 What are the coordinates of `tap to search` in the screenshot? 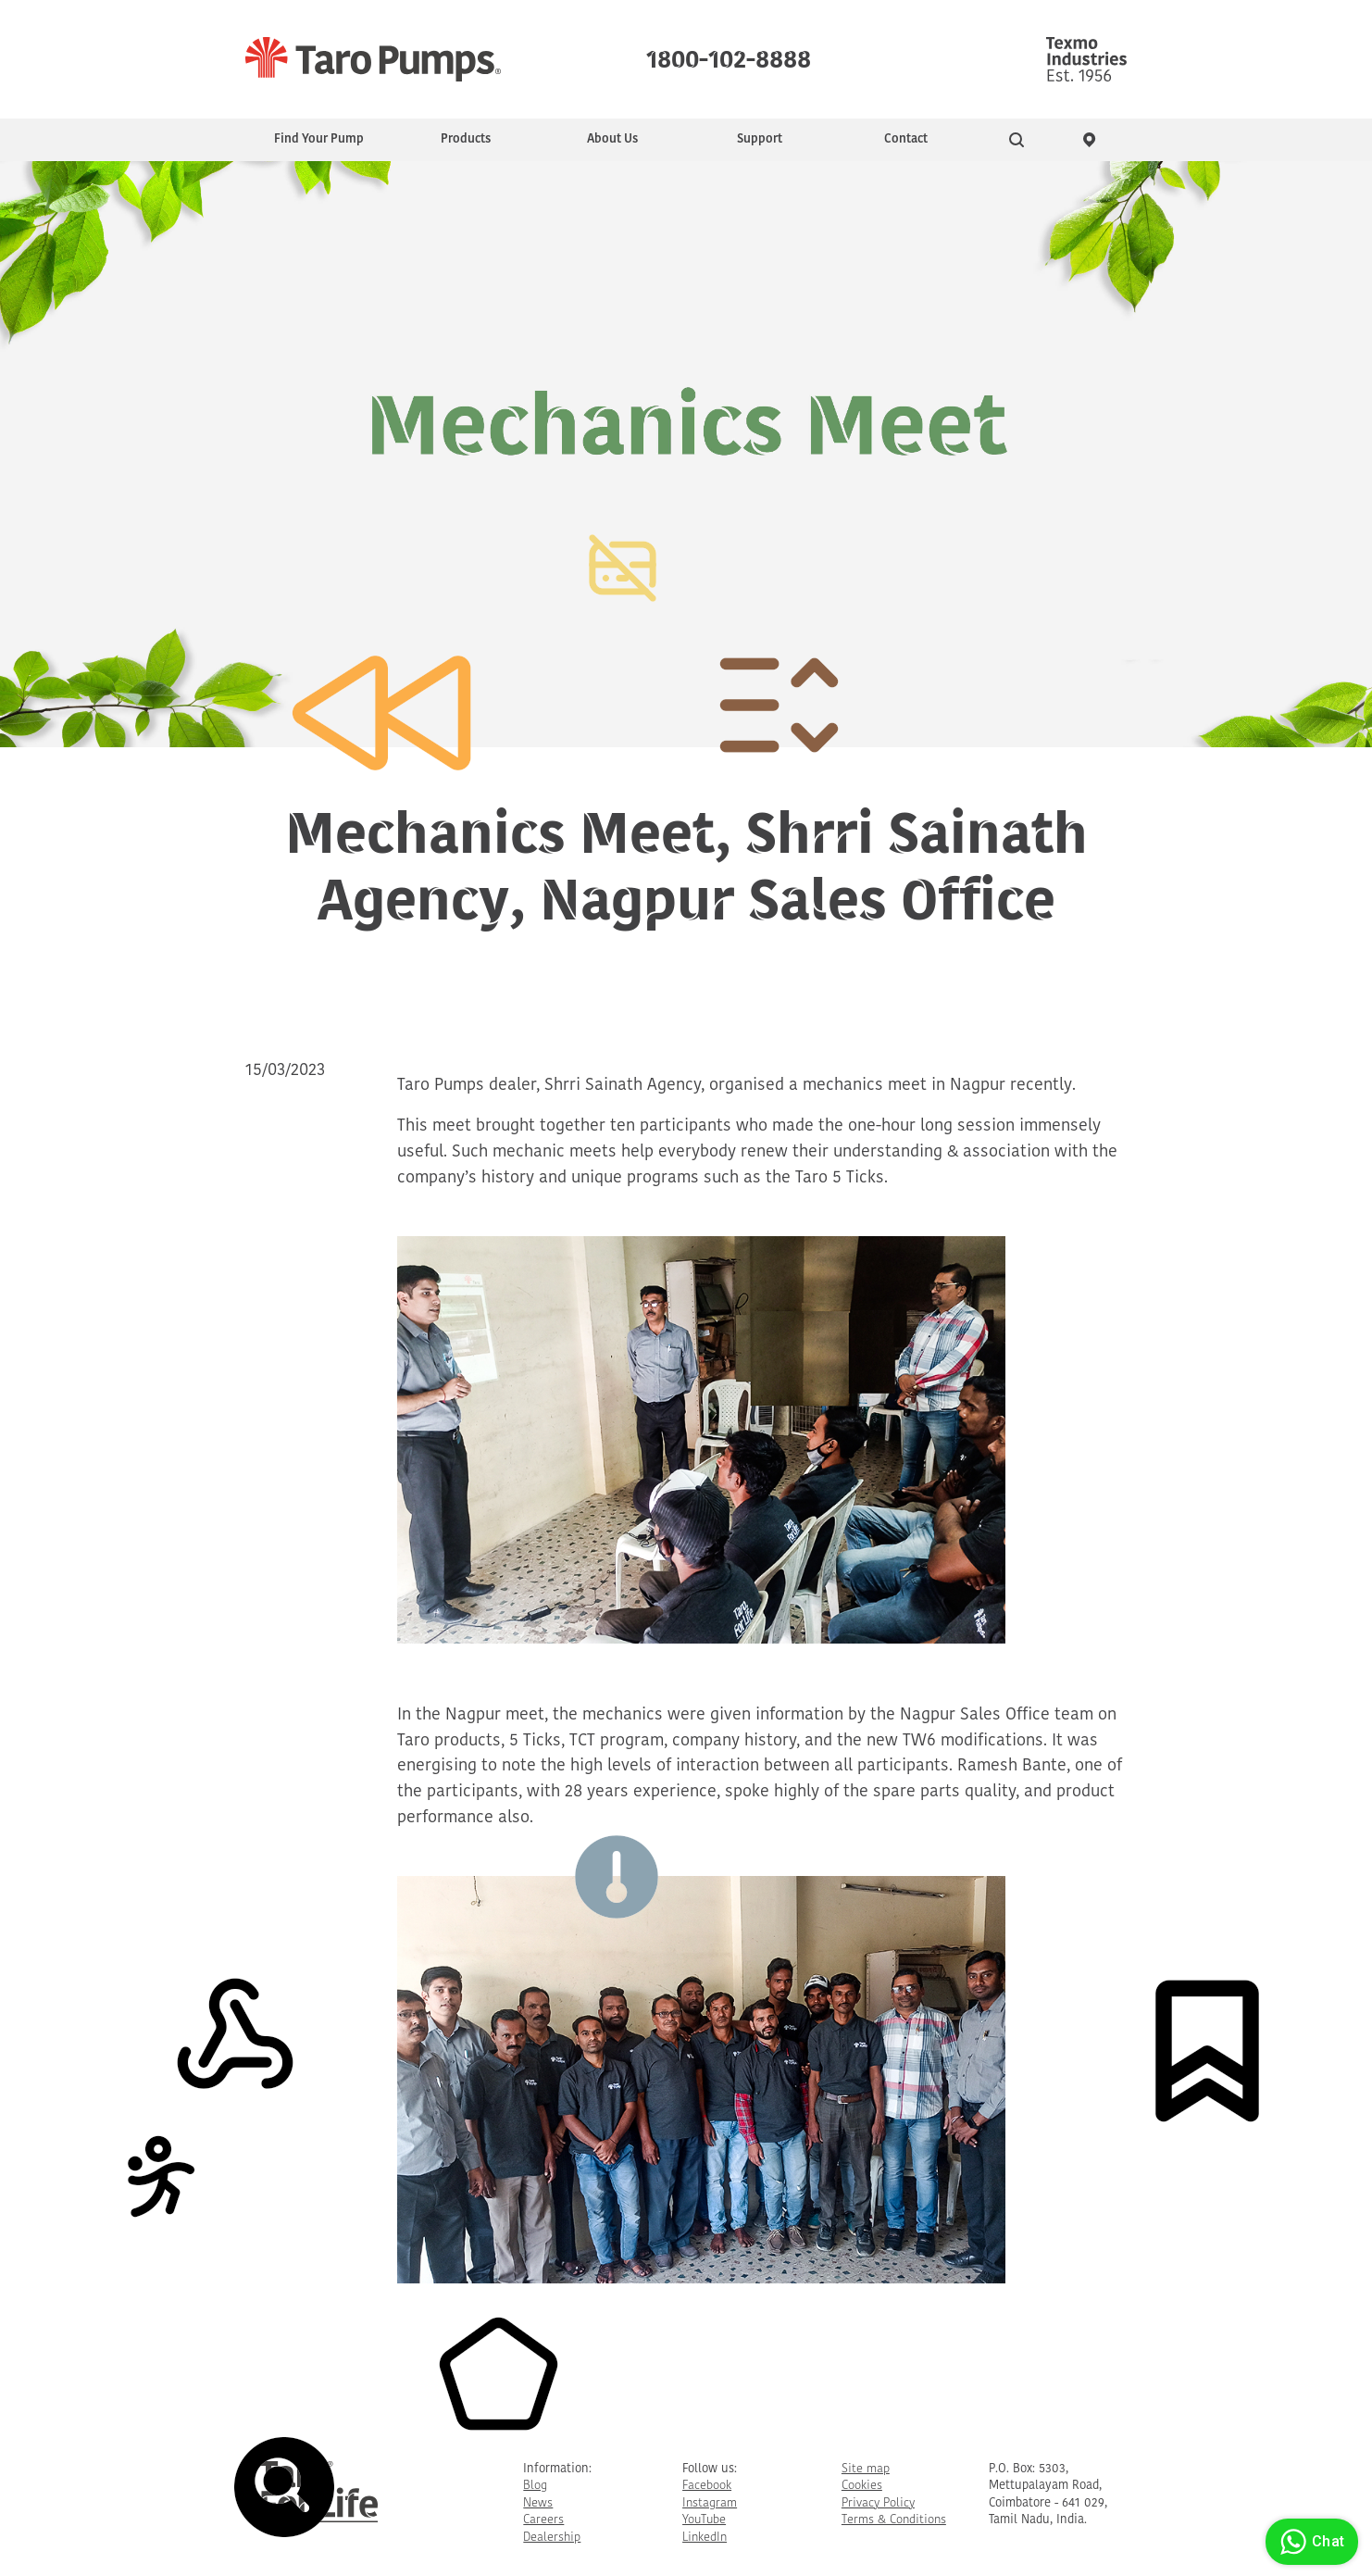 It's located at (284, 2487).